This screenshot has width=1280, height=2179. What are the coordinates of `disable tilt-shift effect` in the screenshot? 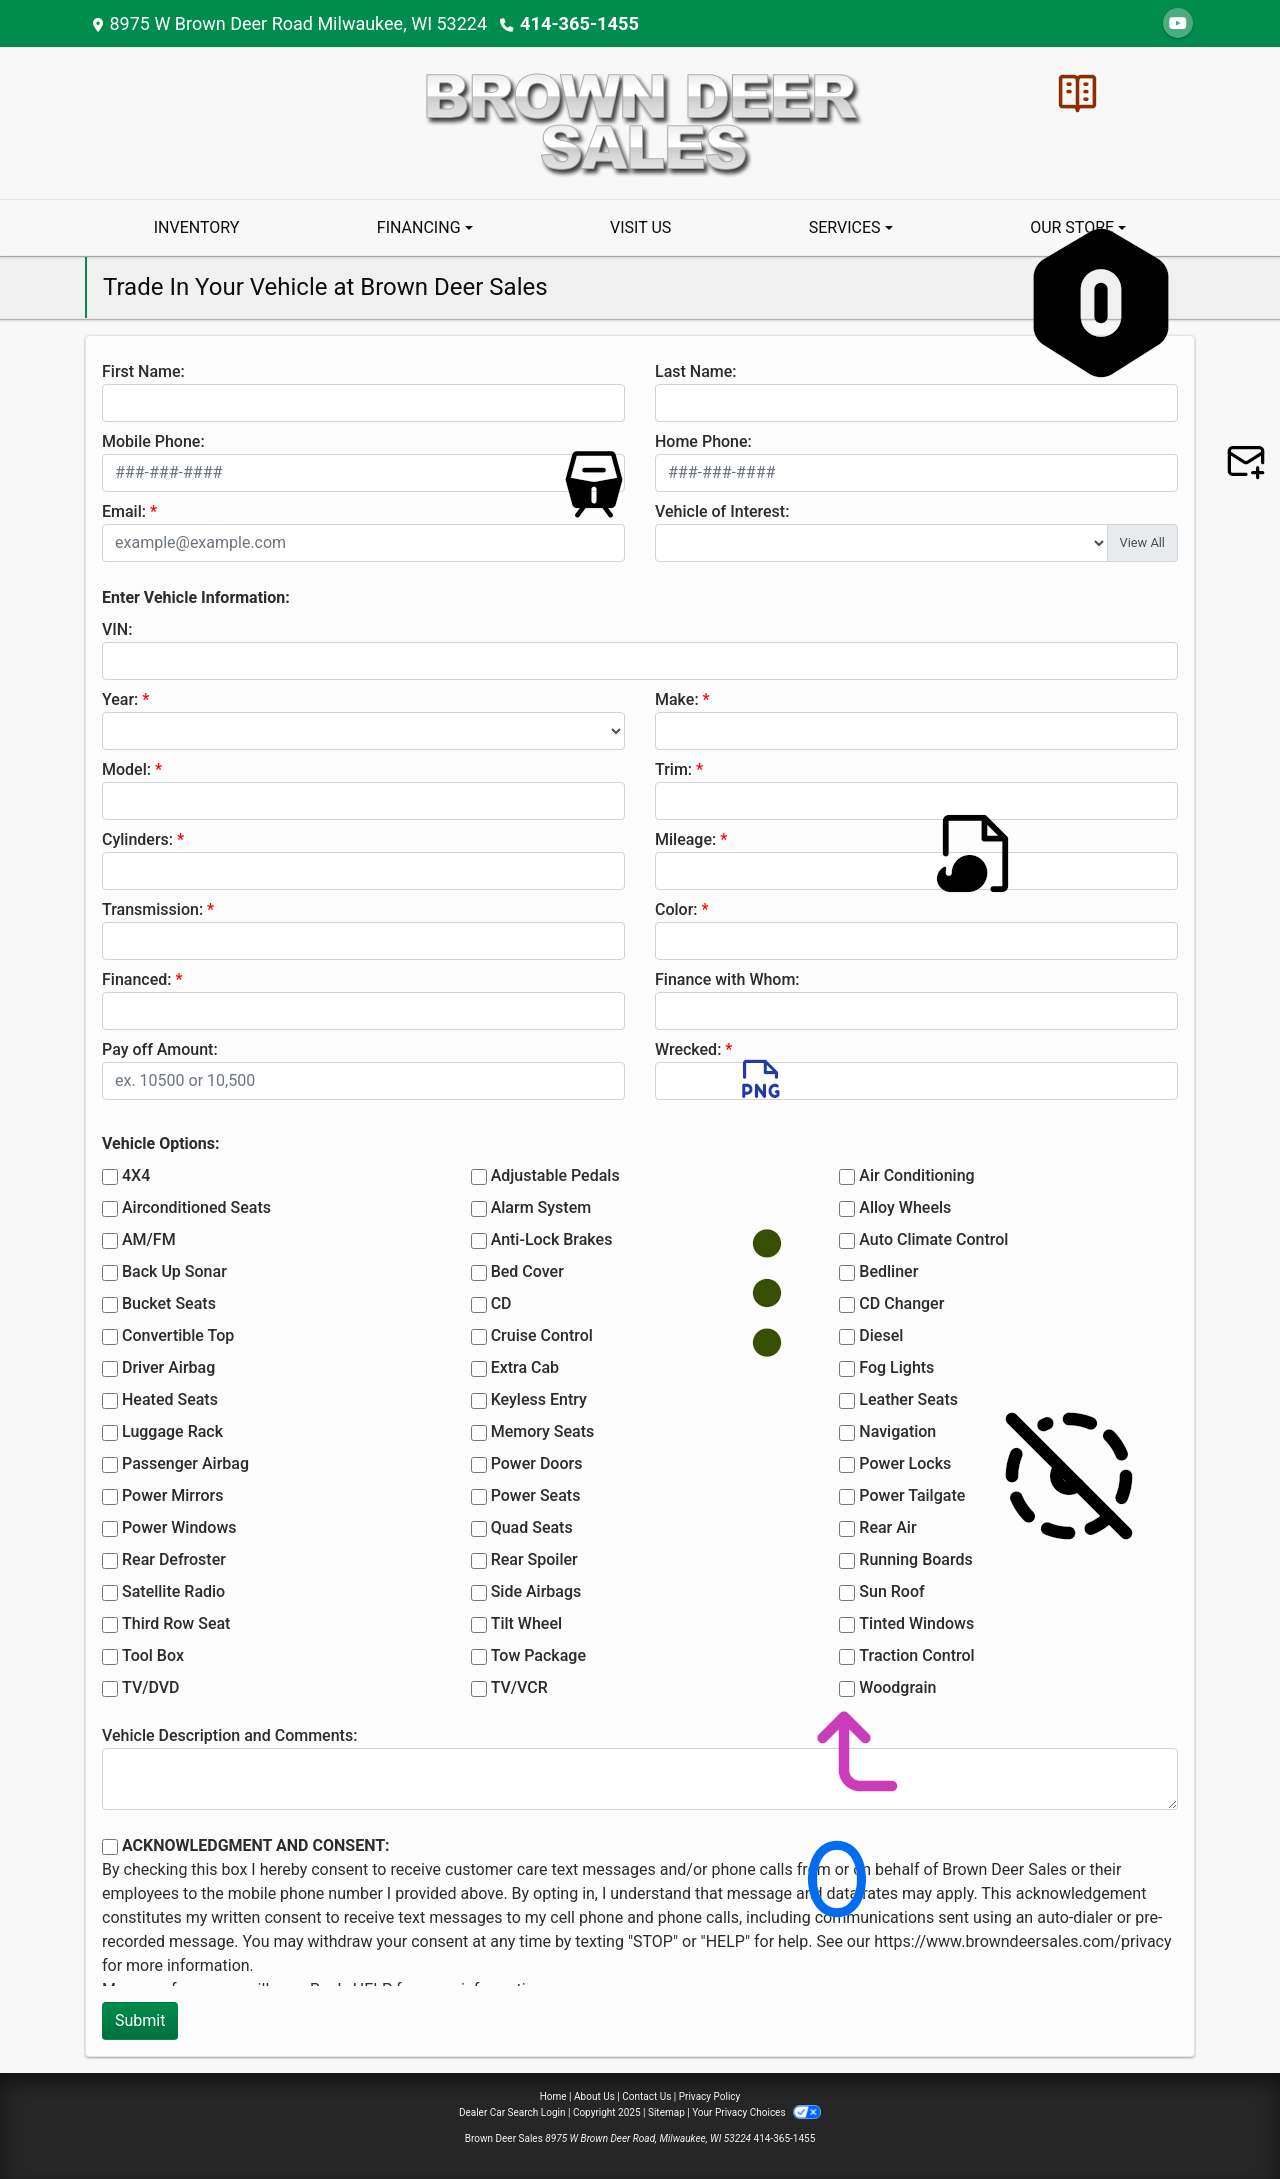 It's located at (1069, 1476).